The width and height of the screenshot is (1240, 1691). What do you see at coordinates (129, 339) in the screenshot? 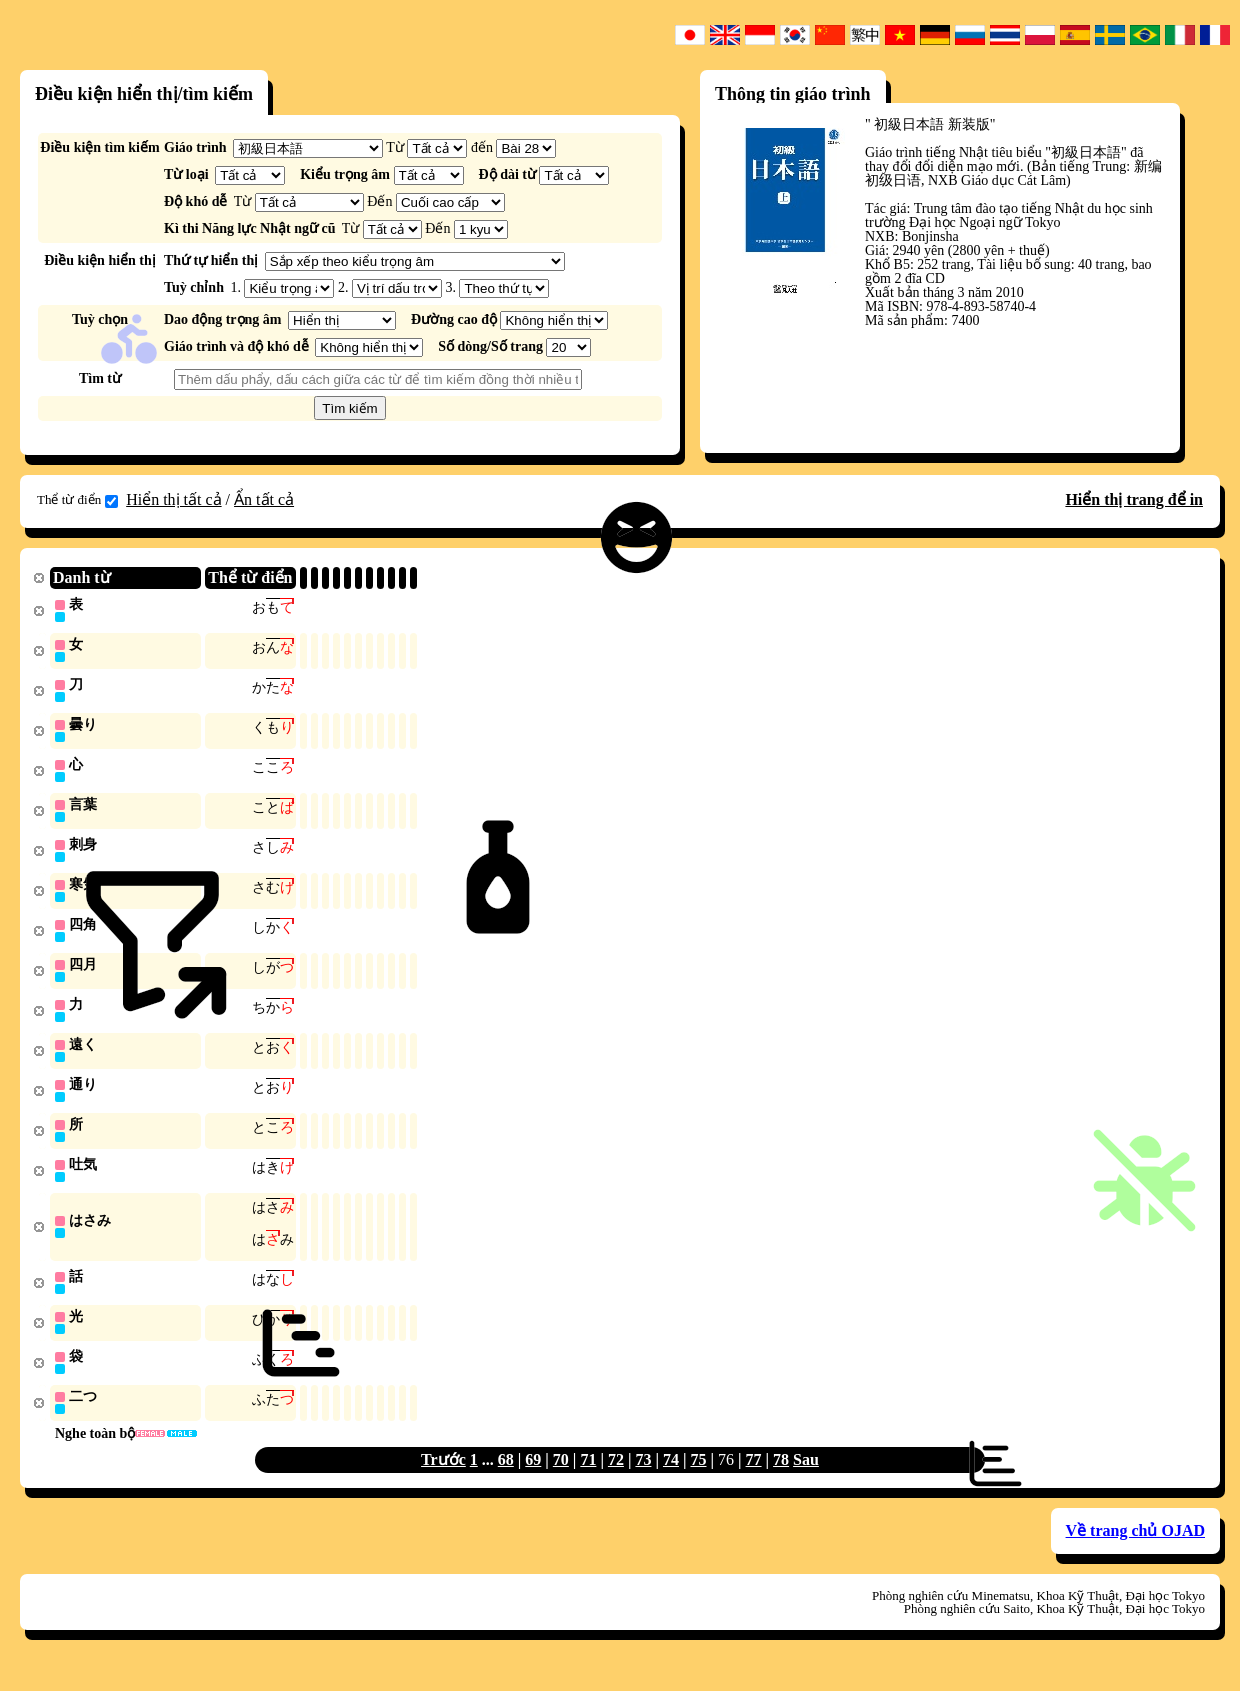
I see `access cycling or bike route options` at bounding box center [129, 339].